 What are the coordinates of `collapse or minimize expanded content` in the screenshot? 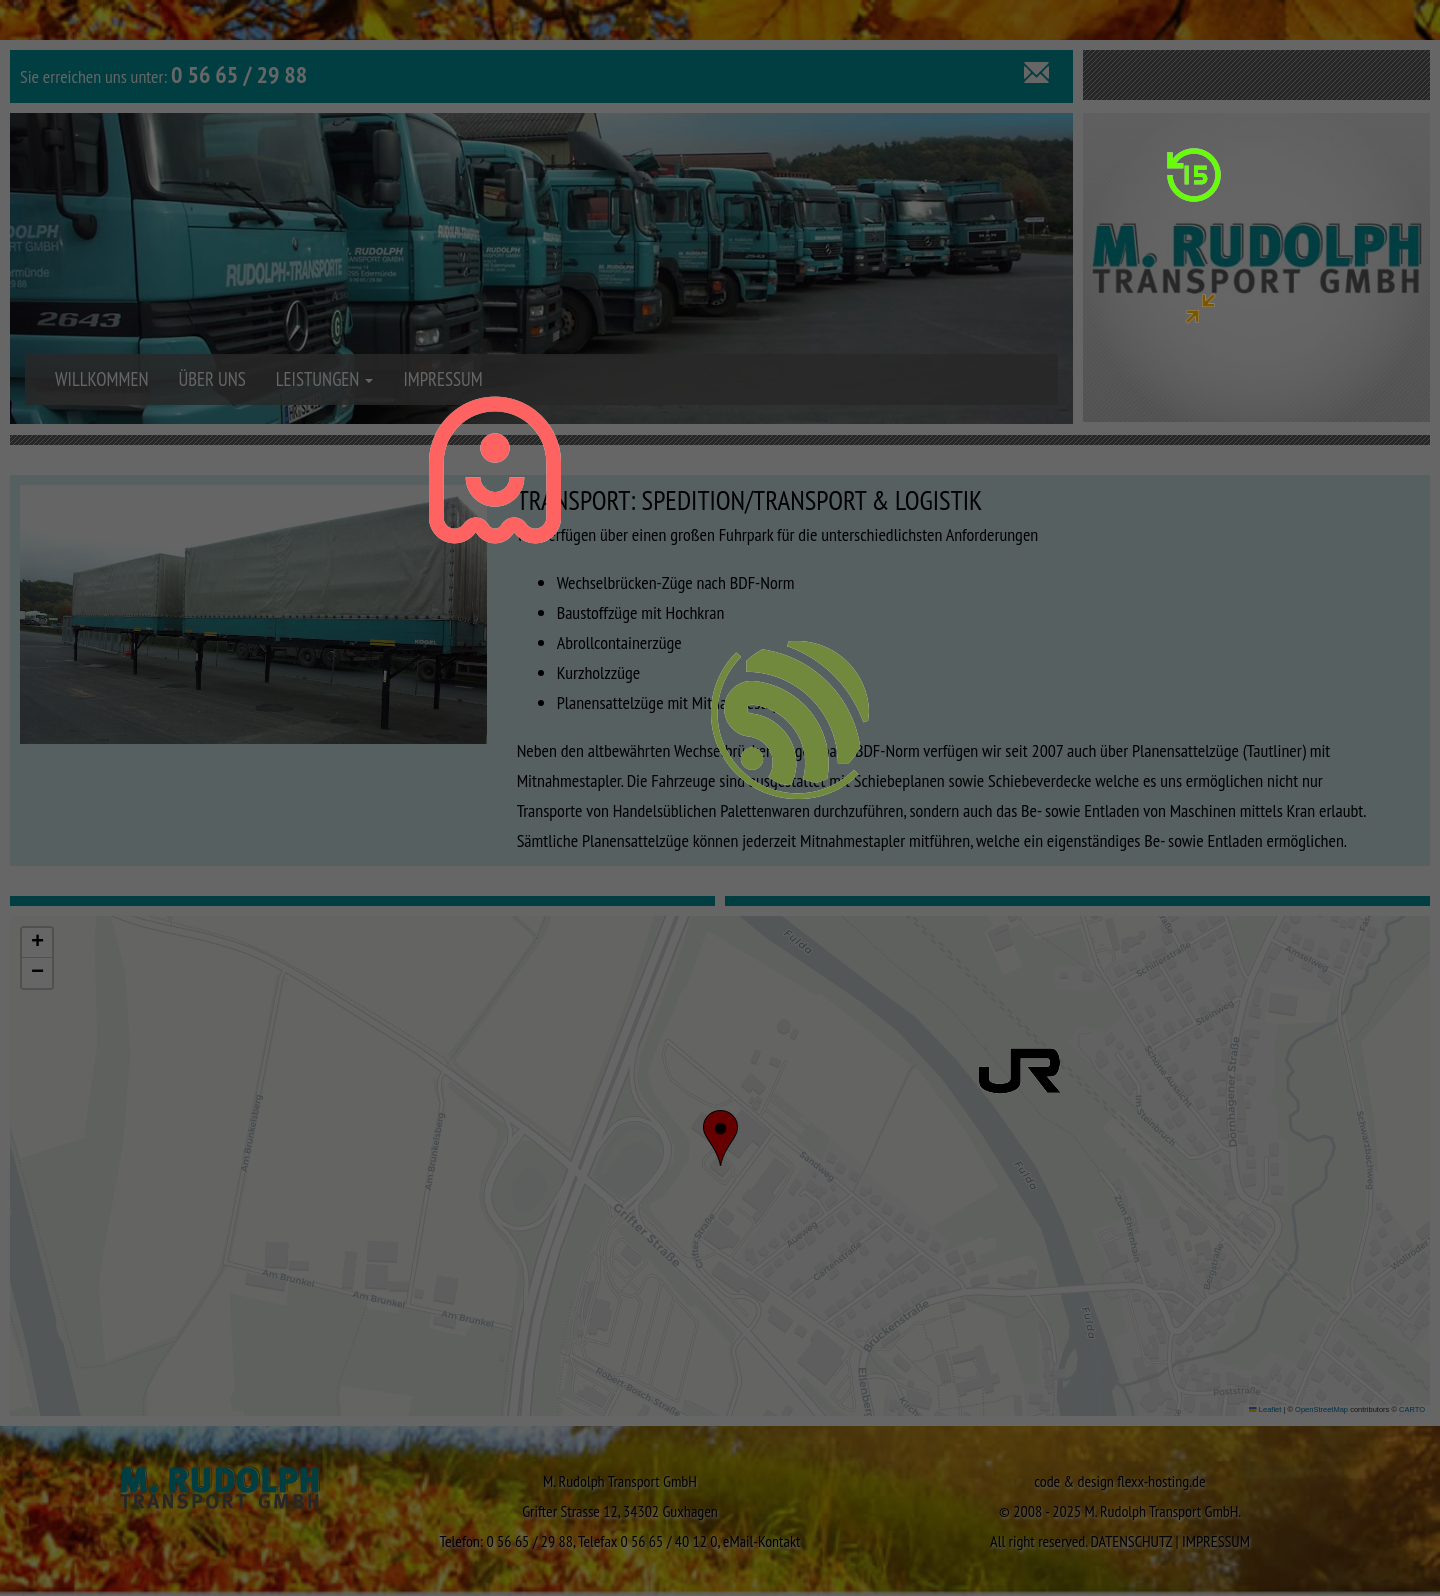 It's located at (1200, 308).